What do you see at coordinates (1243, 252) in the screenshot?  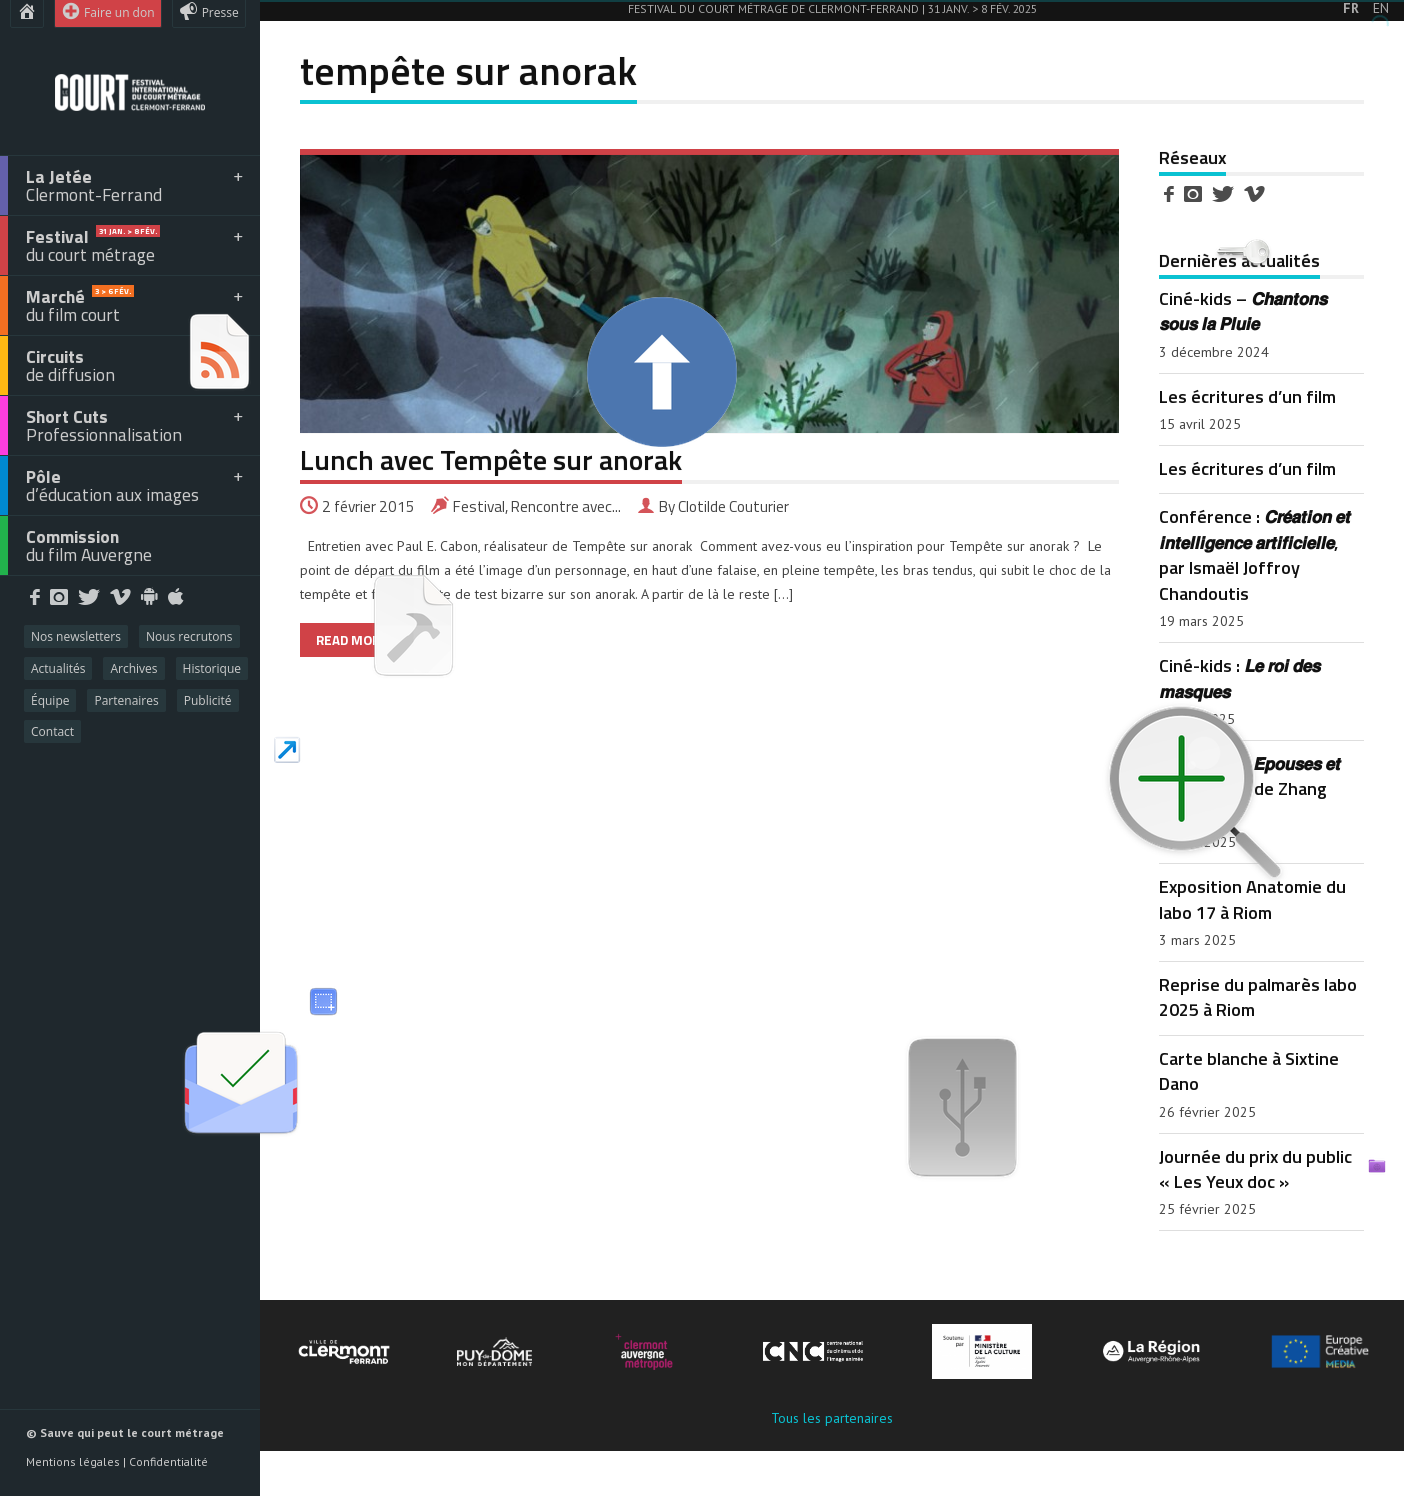 I see `enter password to continue` at bounding box center [1243, 252].